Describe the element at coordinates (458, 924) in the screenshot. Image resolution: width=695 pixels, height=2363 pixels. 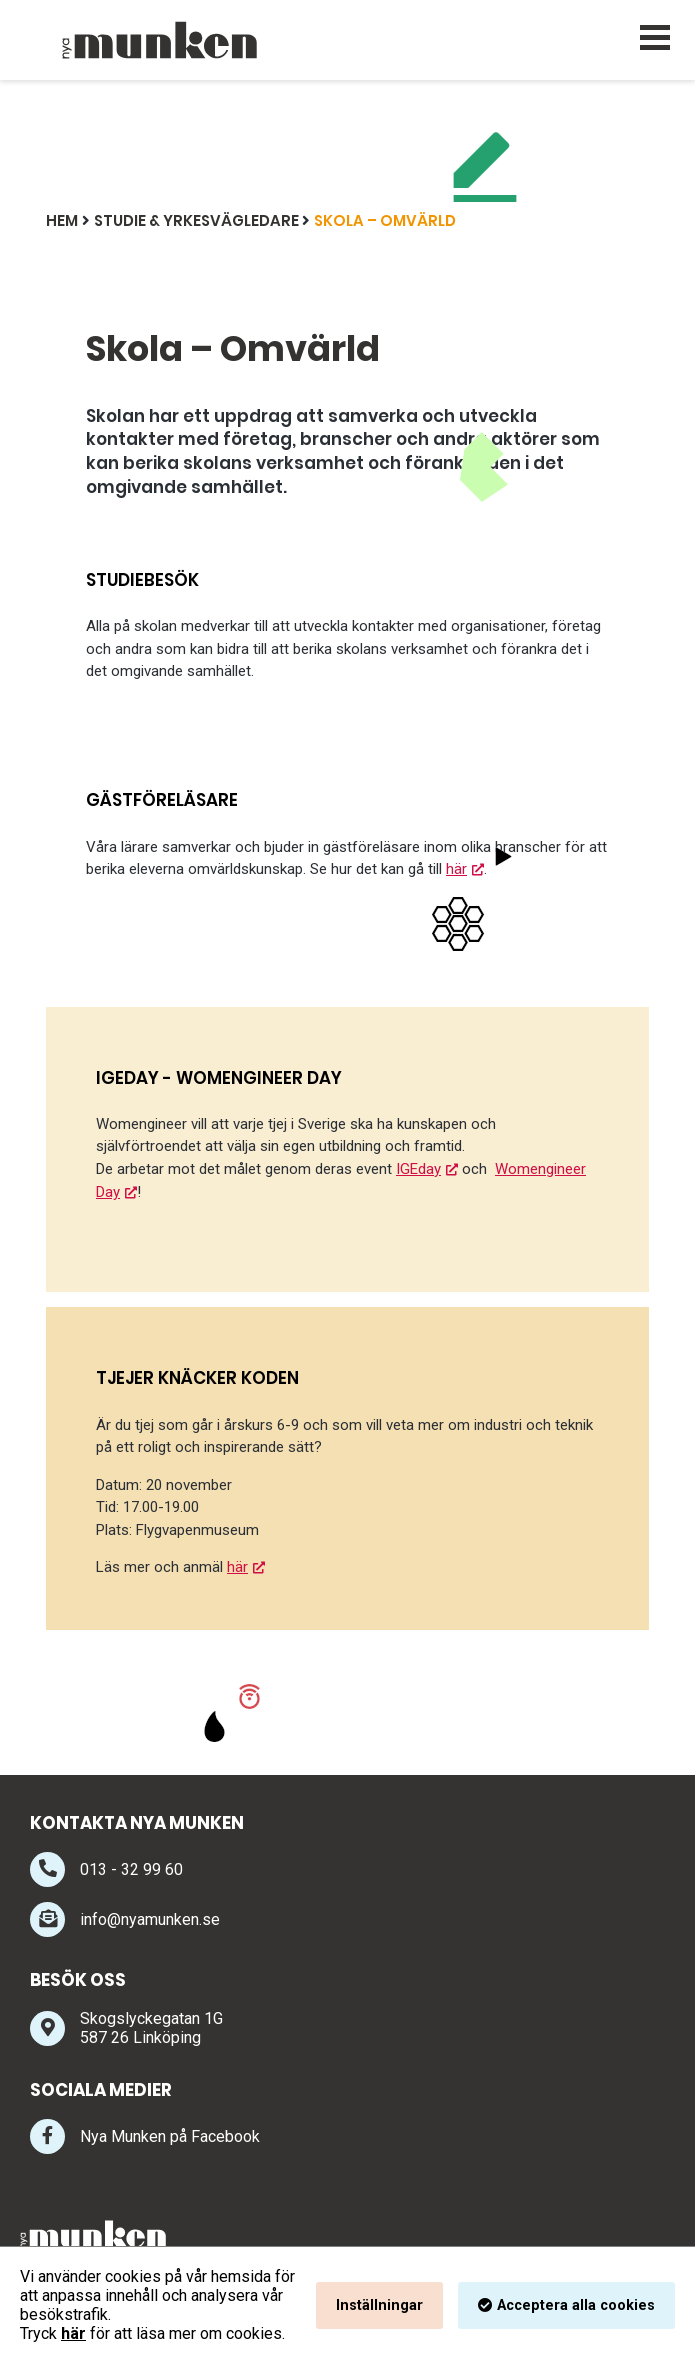
I see `cilium logo - open source cloud native networking platform` at that location.